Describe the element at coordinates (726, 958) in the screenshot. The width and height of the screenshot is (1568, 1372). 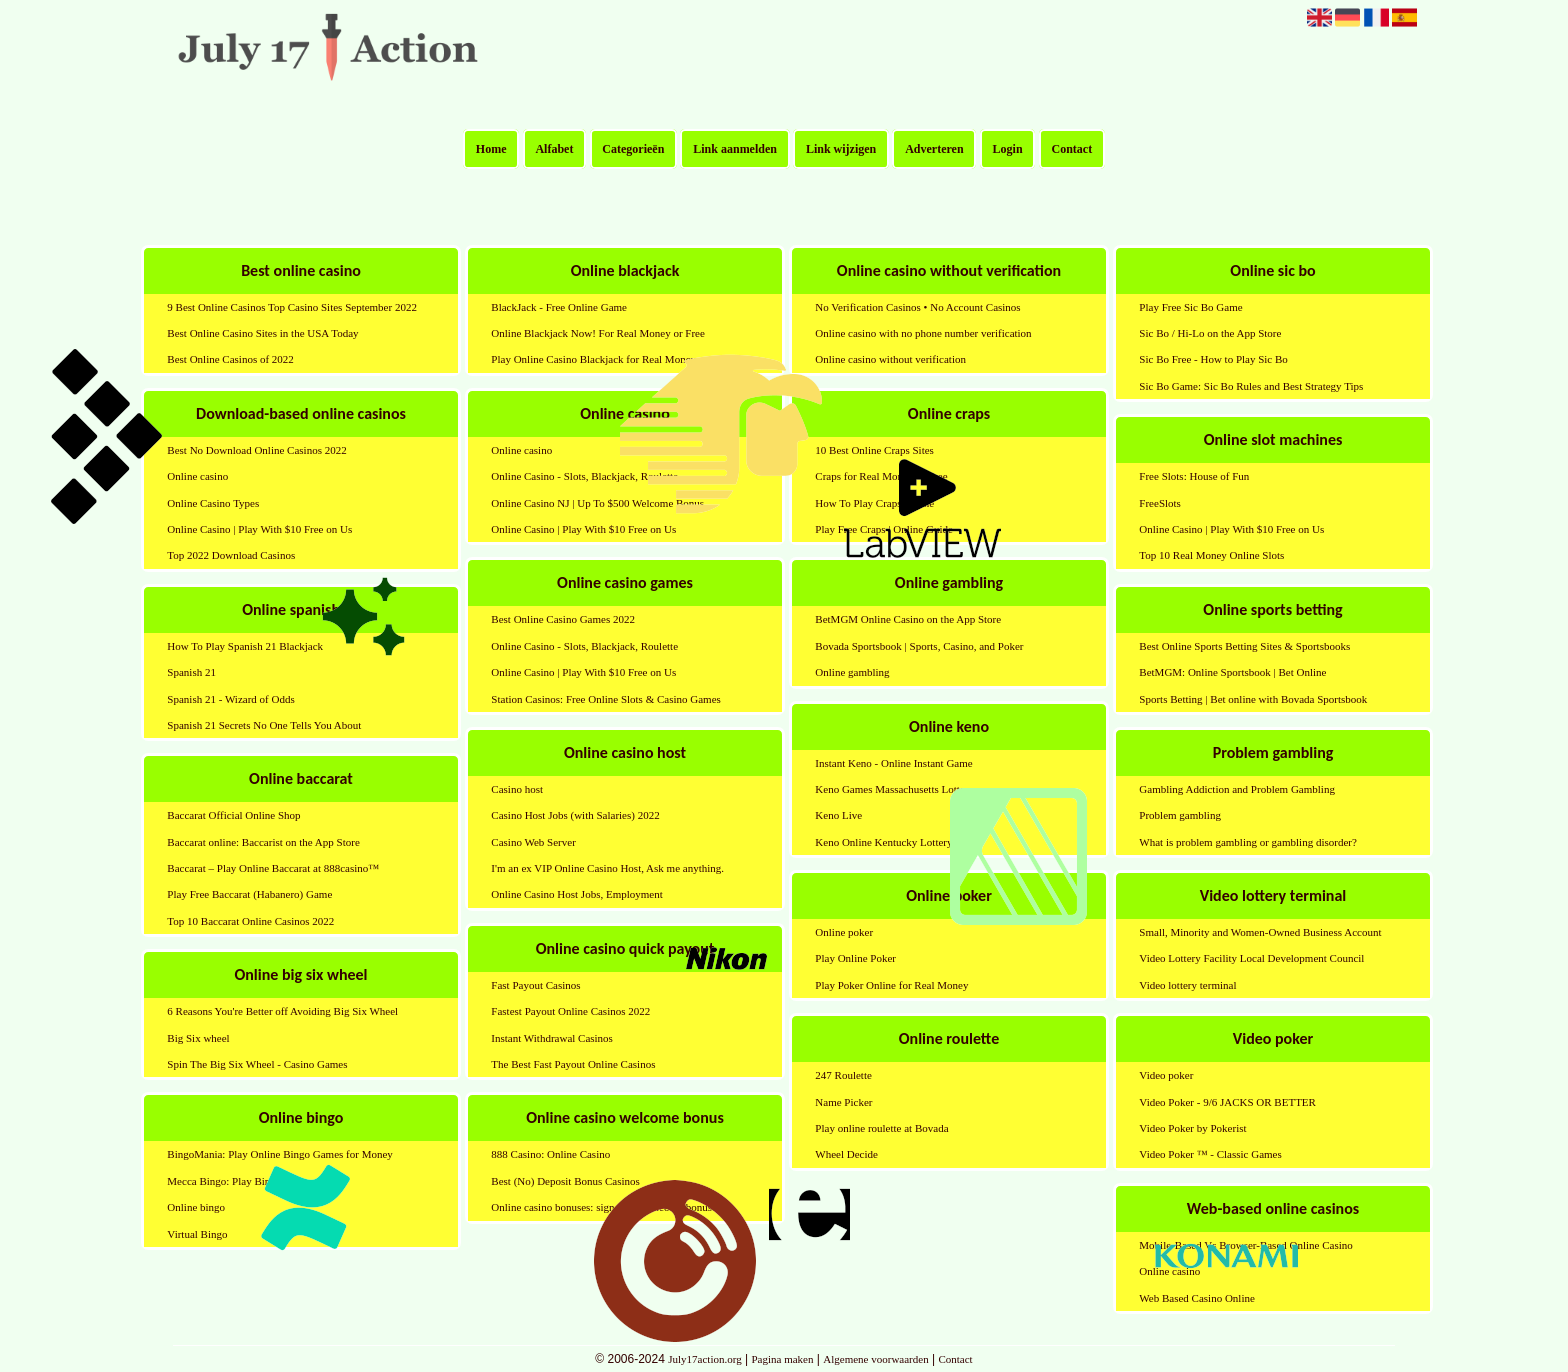
I see `Nikon brand logo` at that location.